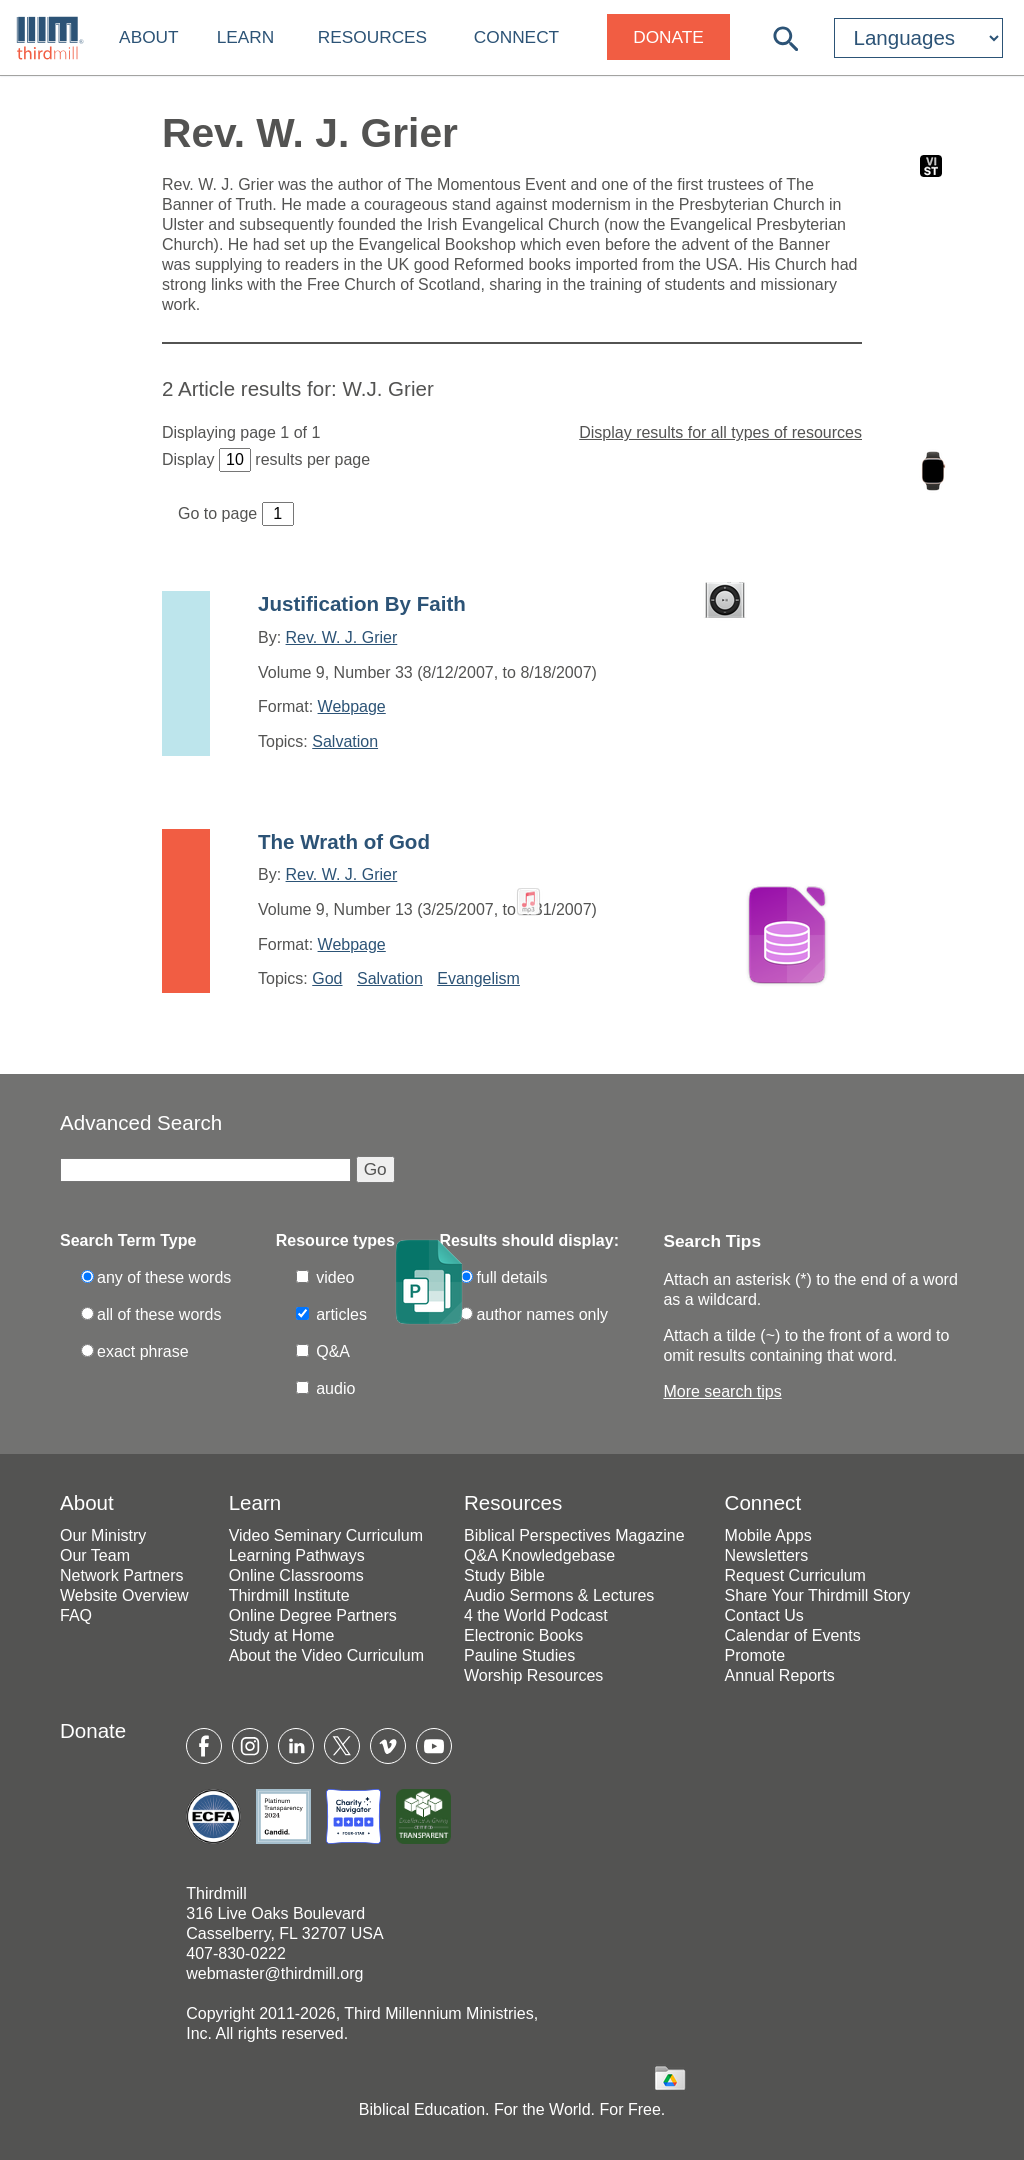 The image size is (1024, 2160). I want to click on iPod shuffle device connected, so click(725, 600).